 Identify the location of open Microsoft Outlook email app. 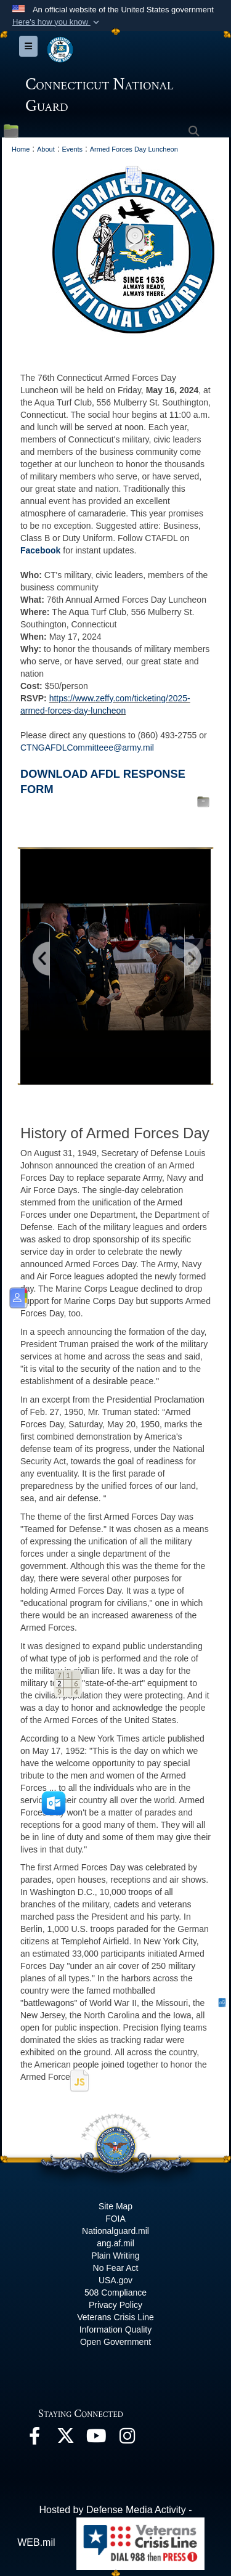
(54, 1803).